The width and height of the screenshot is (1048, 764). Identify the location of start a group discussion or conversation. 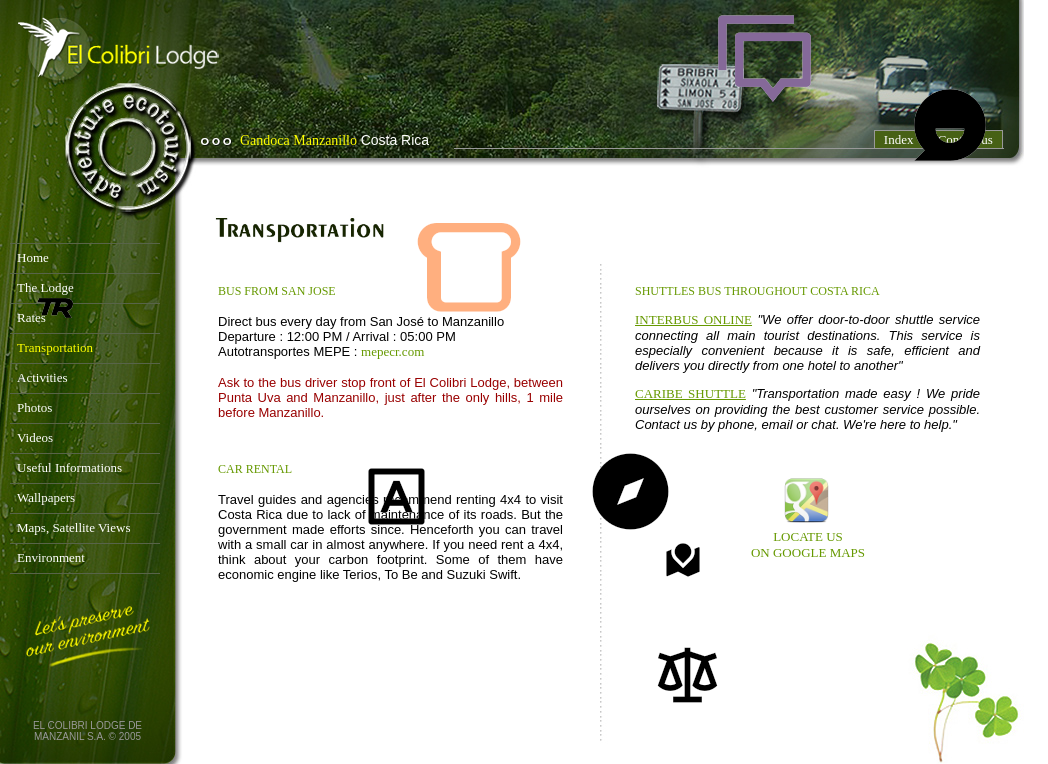
(764, 57).